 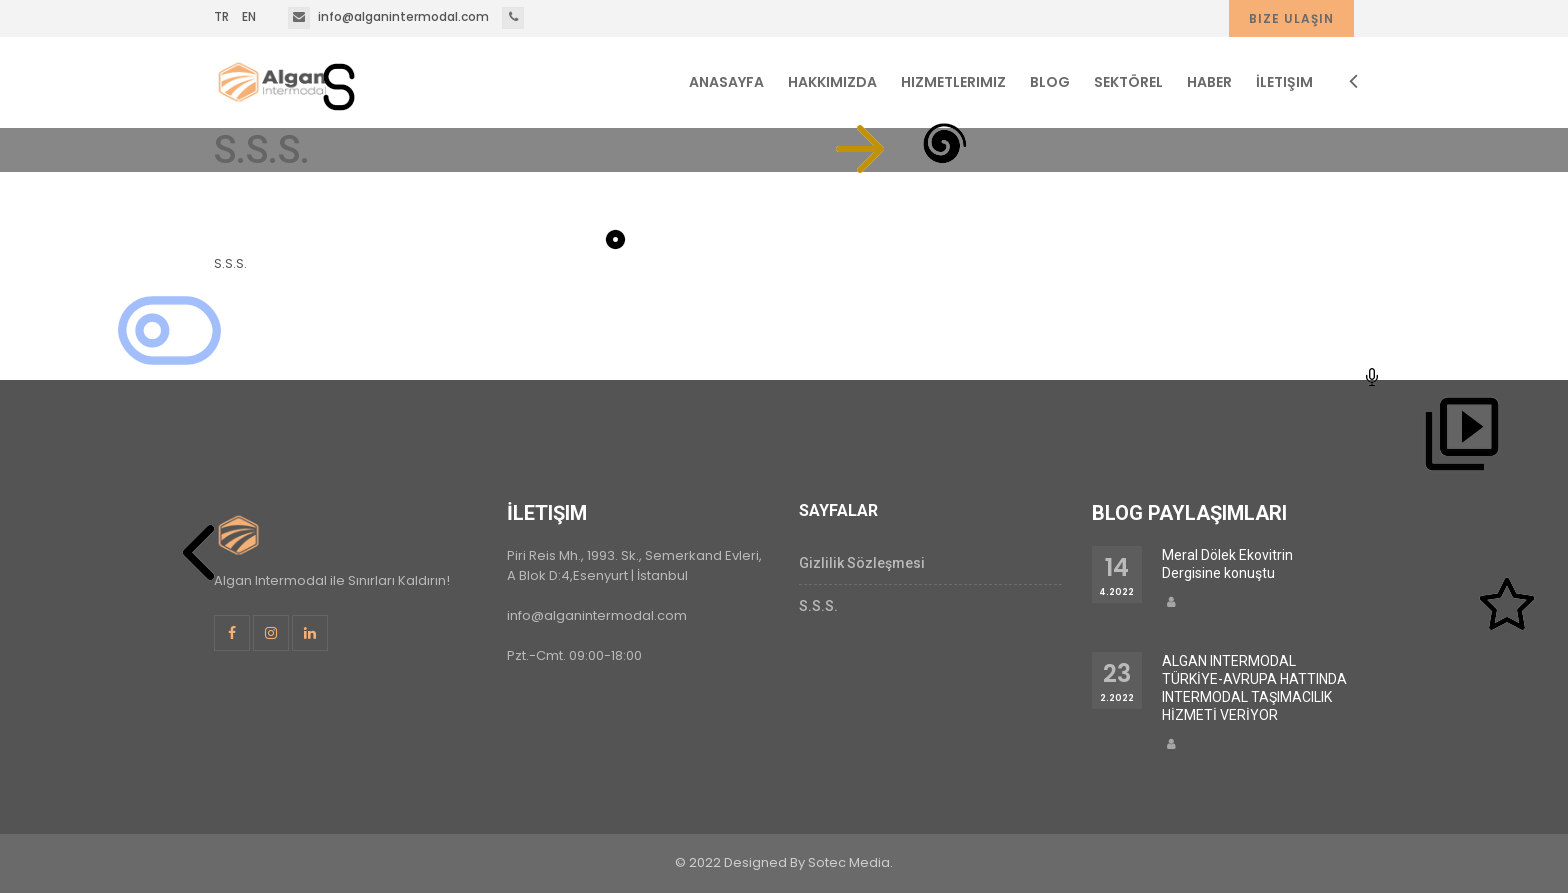 I want to click on add item to favorites, so click(x=1507, y=605).